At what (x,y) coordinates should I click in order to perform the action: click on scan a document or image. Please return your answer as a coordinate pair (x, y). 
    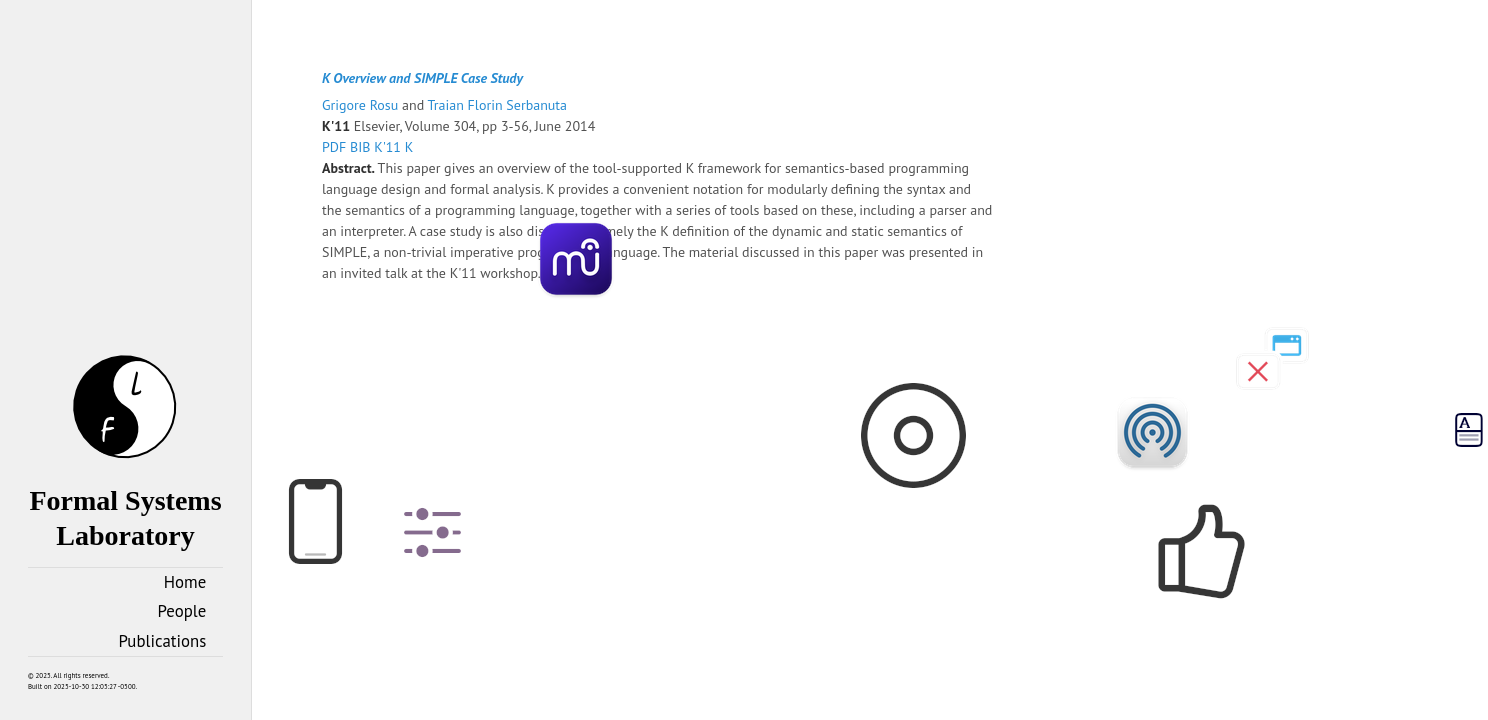
    Looking at the image, I should click on (1470, 430).